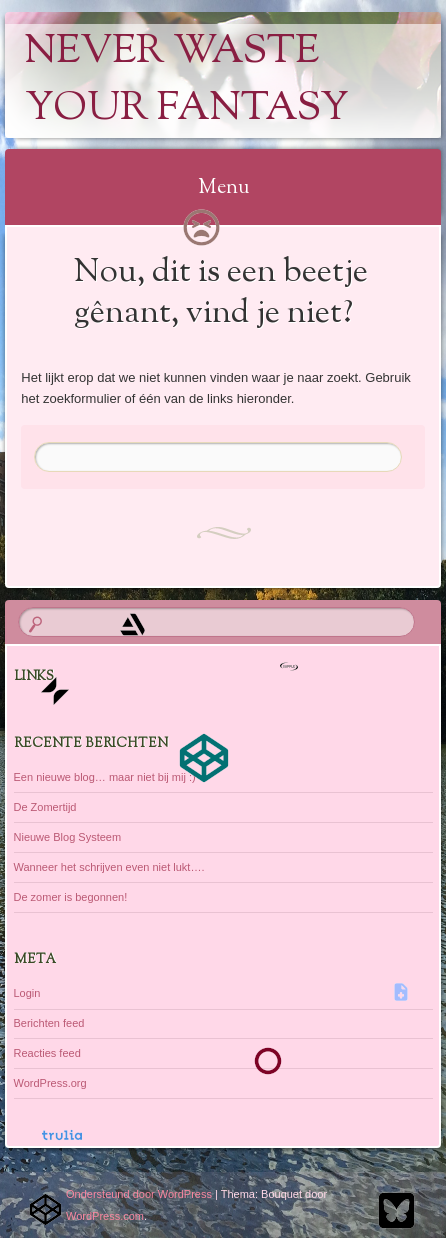 Image resolution: width=446 pixels, height=1238 pixels. Describe the element at coordinates (401, 992) in the screenshot. I see `access medical records or health documents` at that location.